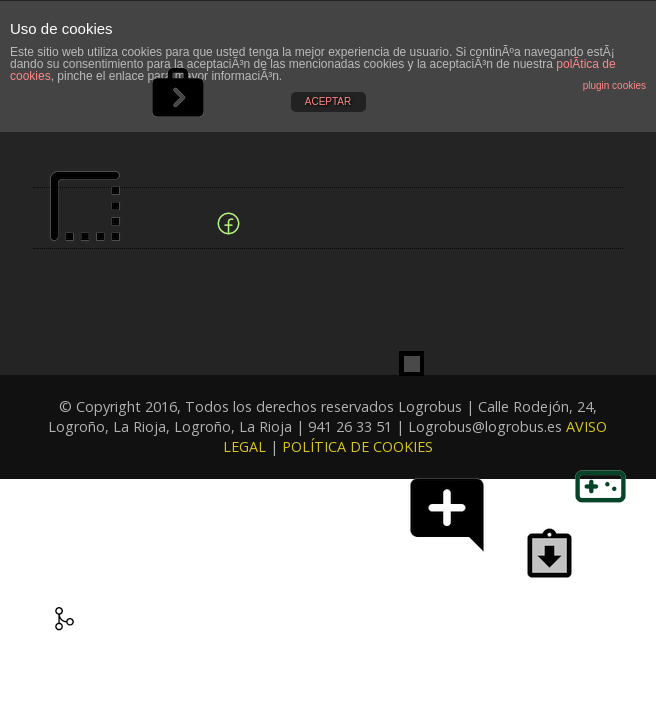 The image size is (656, 720). What do you see at coordinates (549, 555) in the screenshot?
I see `download or receive an assignment` at bounding box center [549, 555].